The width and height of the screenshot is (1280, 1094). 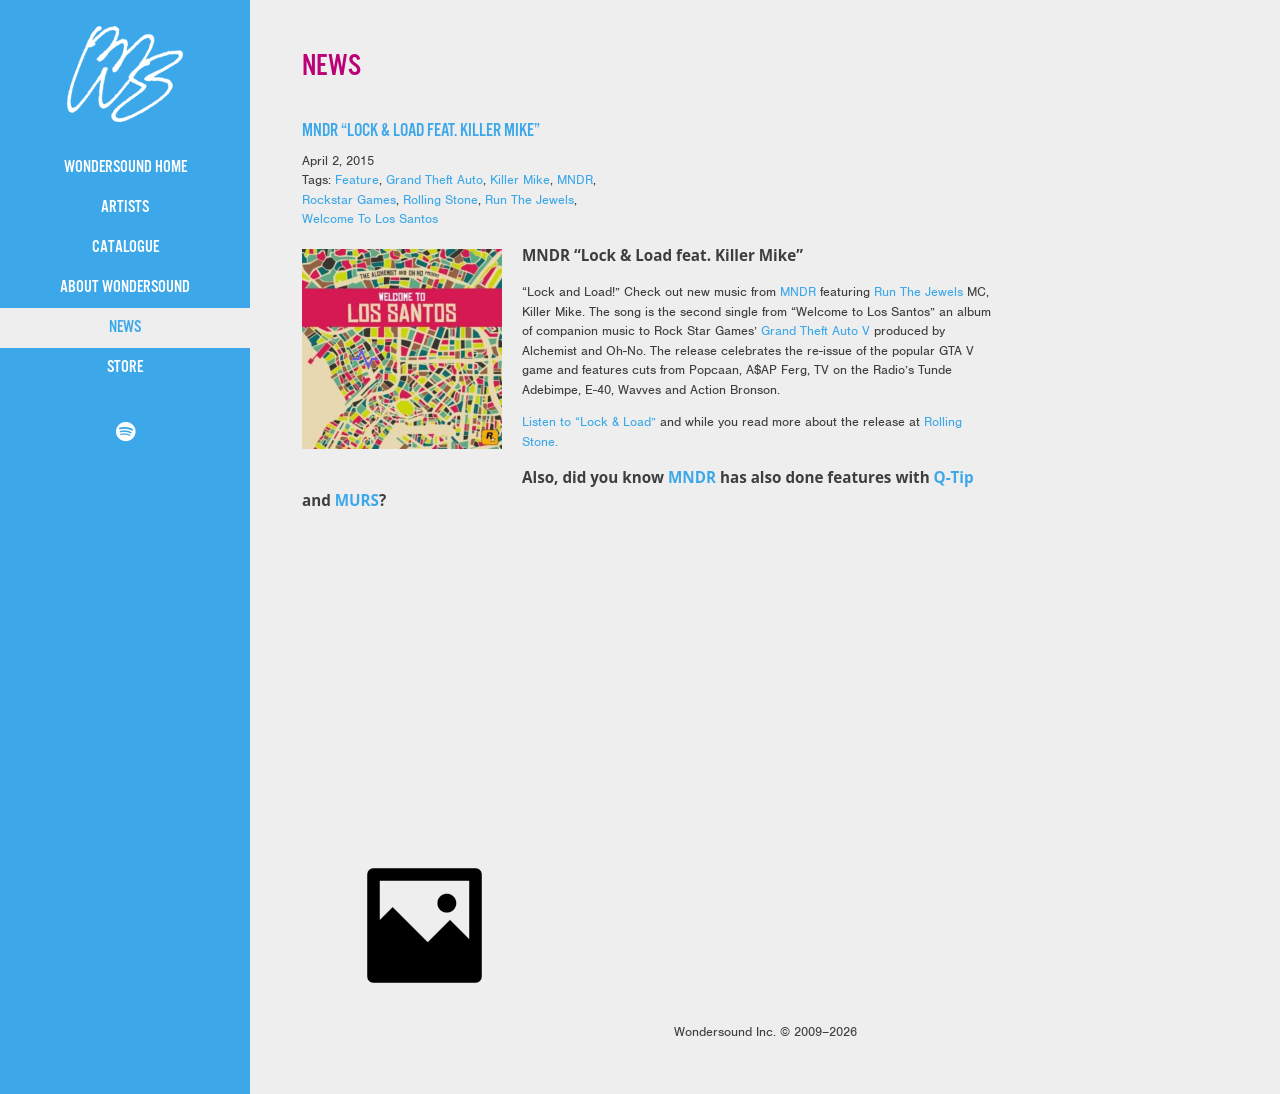 I want to click on view image or photo, so click(x=424, y=925).